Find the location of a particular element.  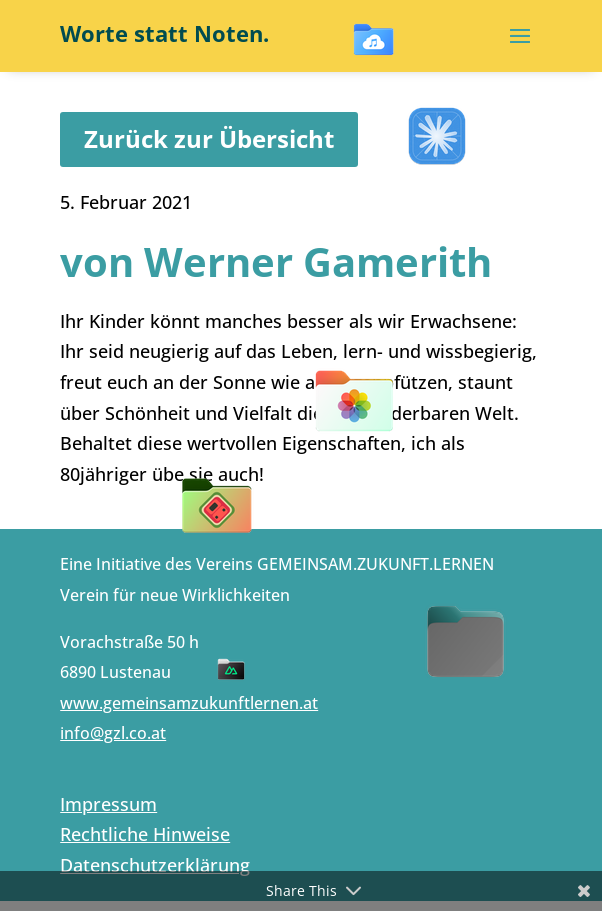

open the Claude Nest application is located at coordinates (437, 136).